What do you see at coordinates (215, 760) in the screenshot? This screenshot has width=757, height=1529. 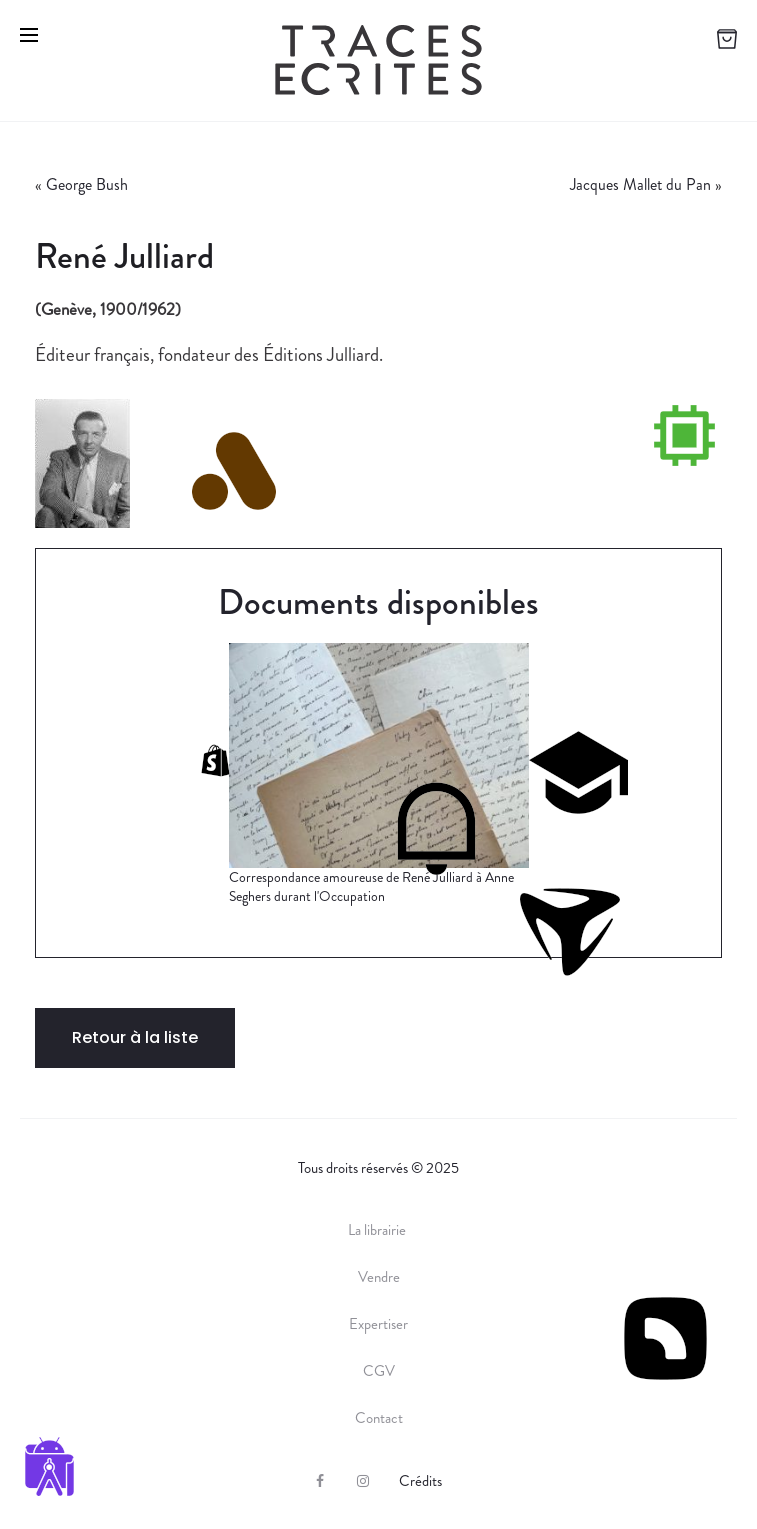 I see `open shopify store management` at bounding box center [215, 760].